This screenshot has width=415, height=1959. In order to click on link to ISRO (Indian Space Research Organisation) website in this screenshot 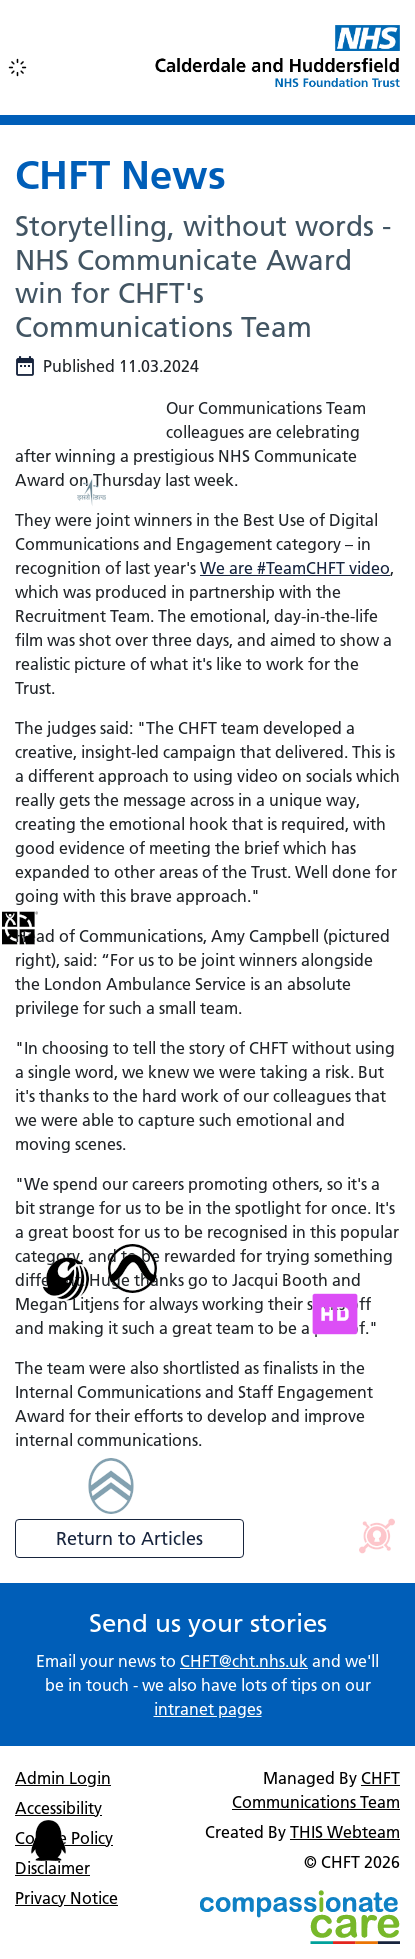, I will do `click(91, 492)`.